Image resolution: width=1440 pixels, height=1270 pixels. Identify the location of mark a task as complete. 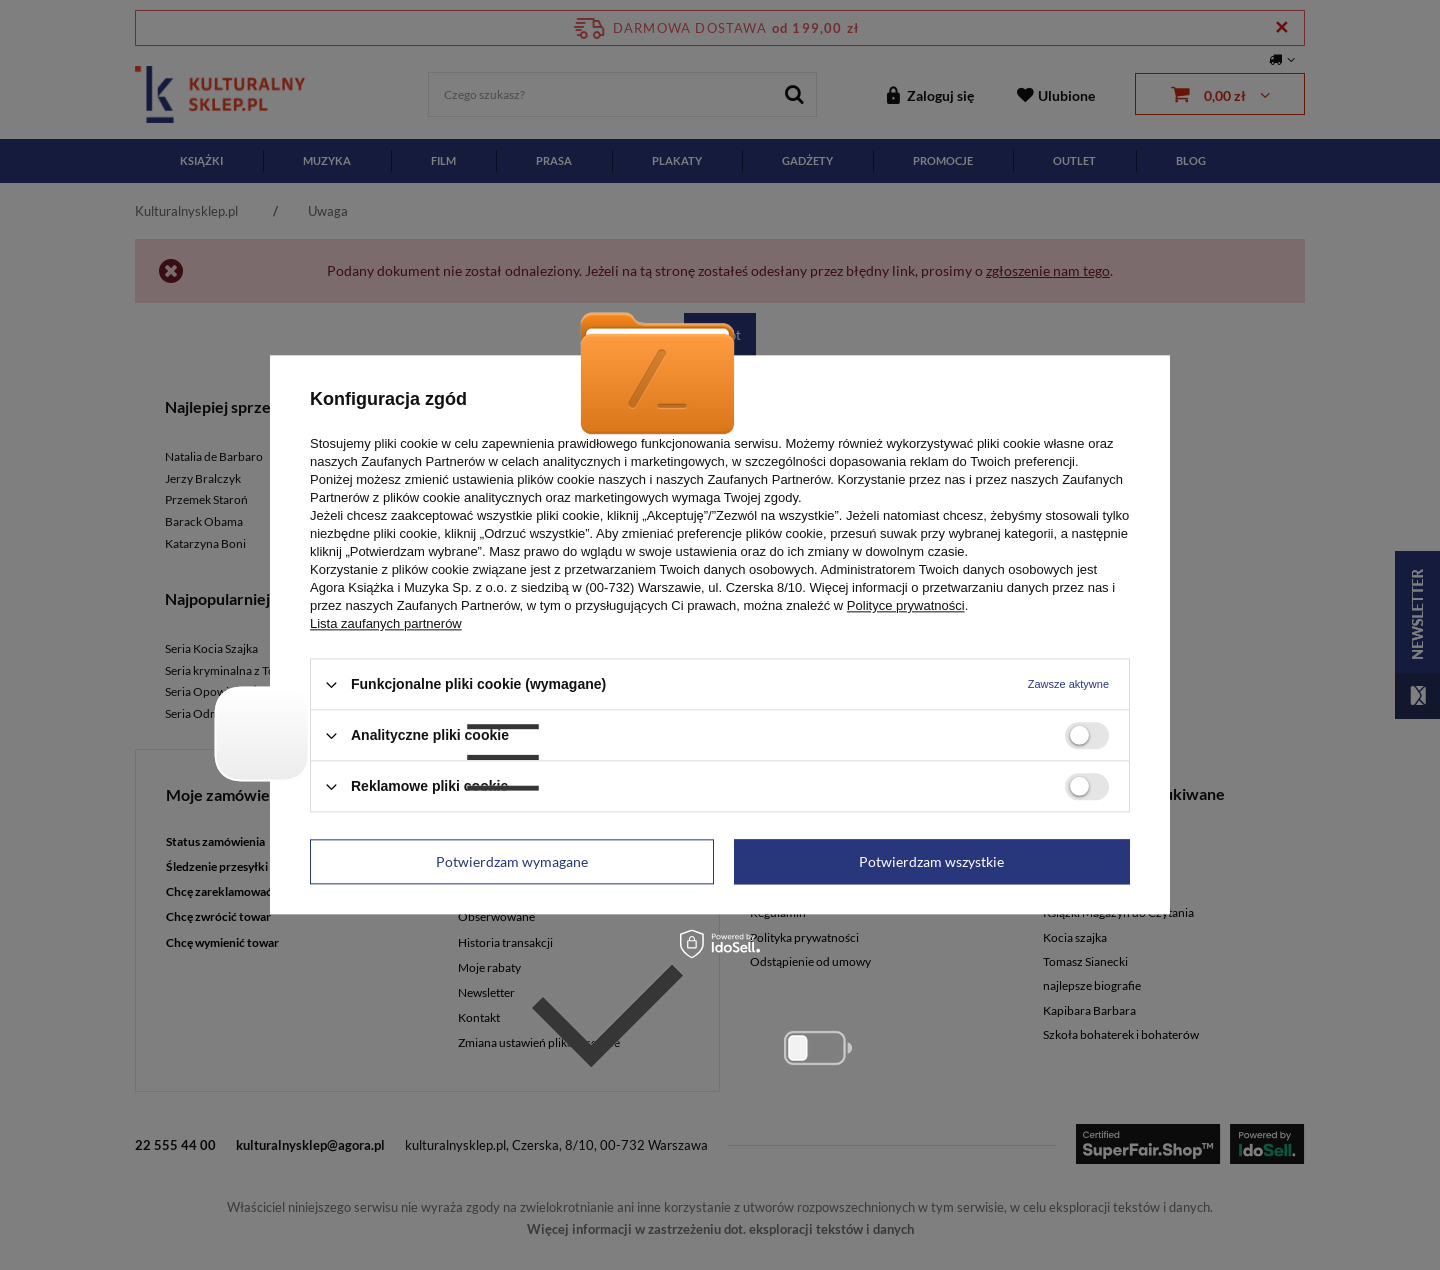
(607, 1018).